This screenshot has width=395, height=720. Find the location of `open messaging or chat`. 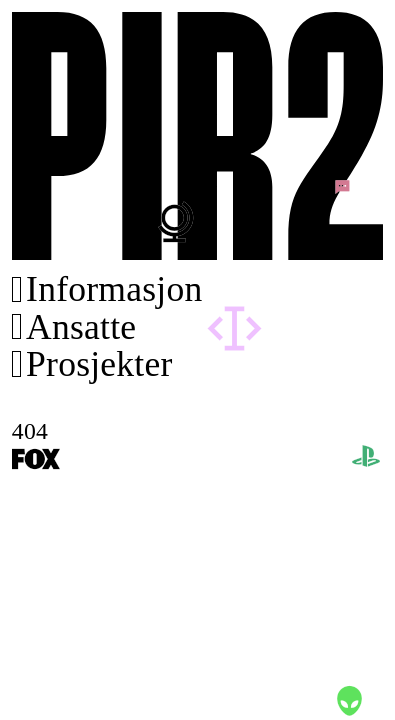

open messaging or chat is located at coordinates (342, 186).